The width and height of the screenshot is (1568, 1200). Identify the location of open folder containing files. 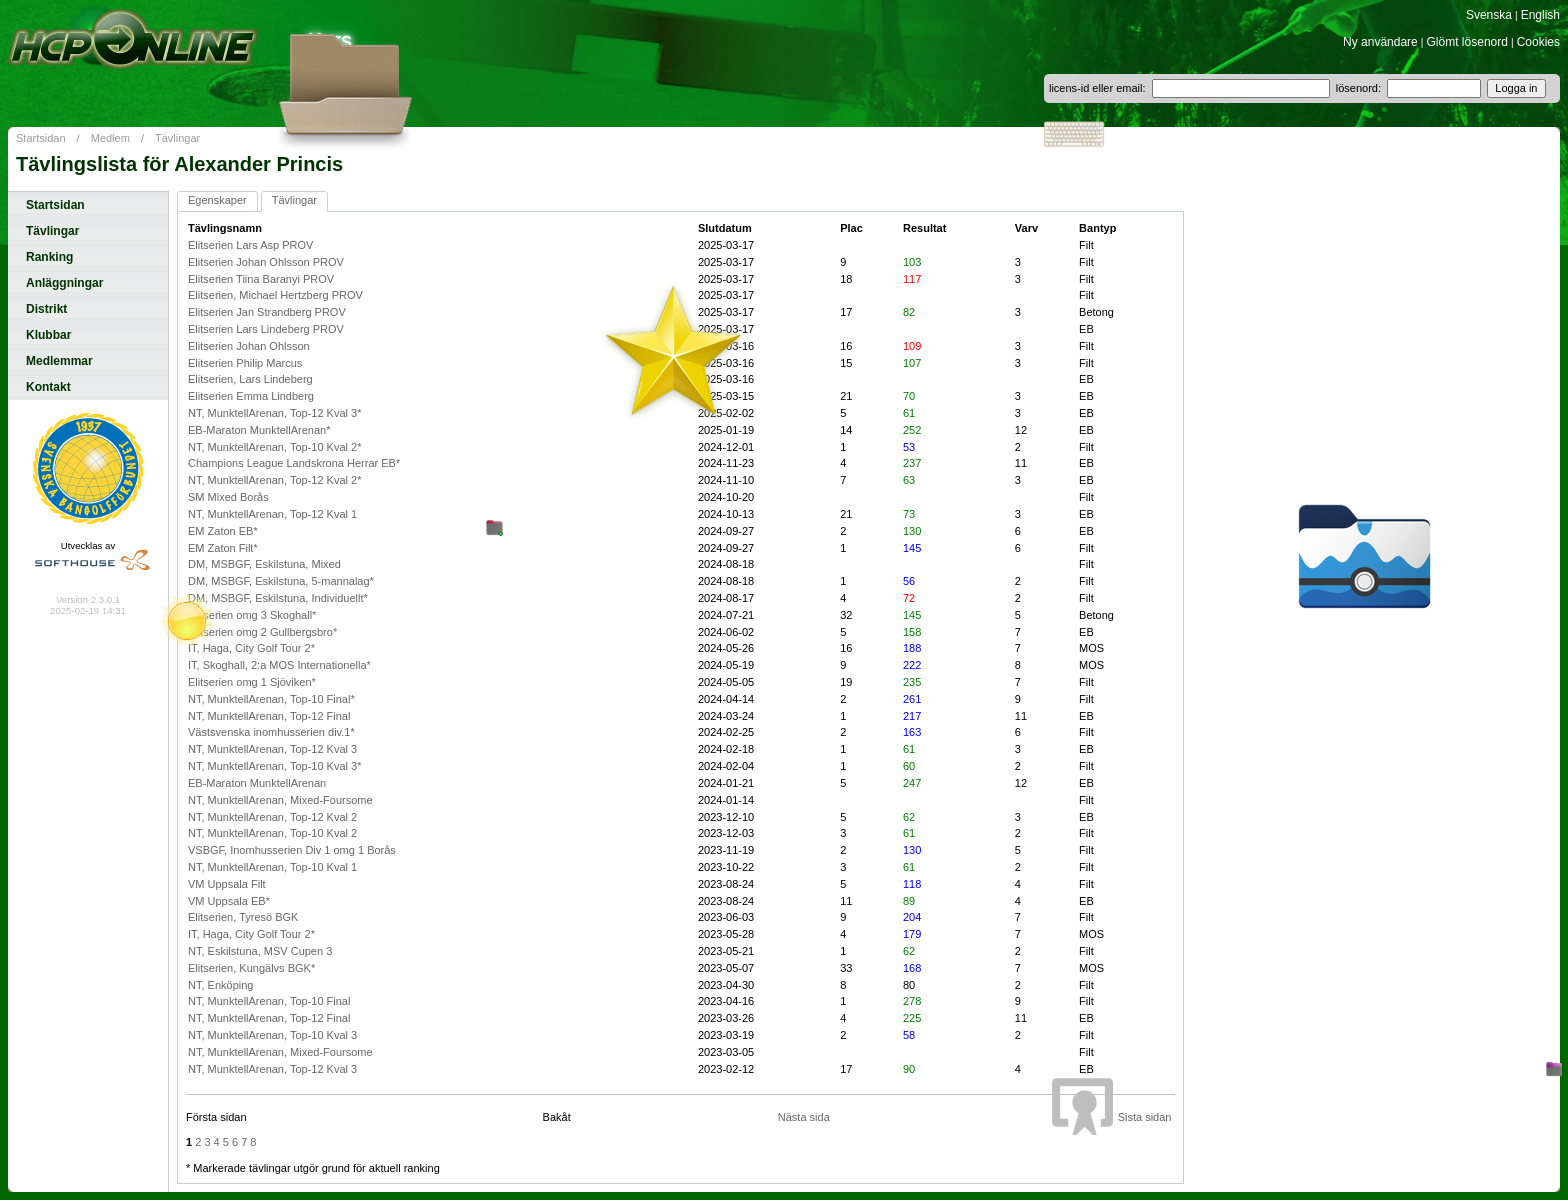
(1554, 1069).